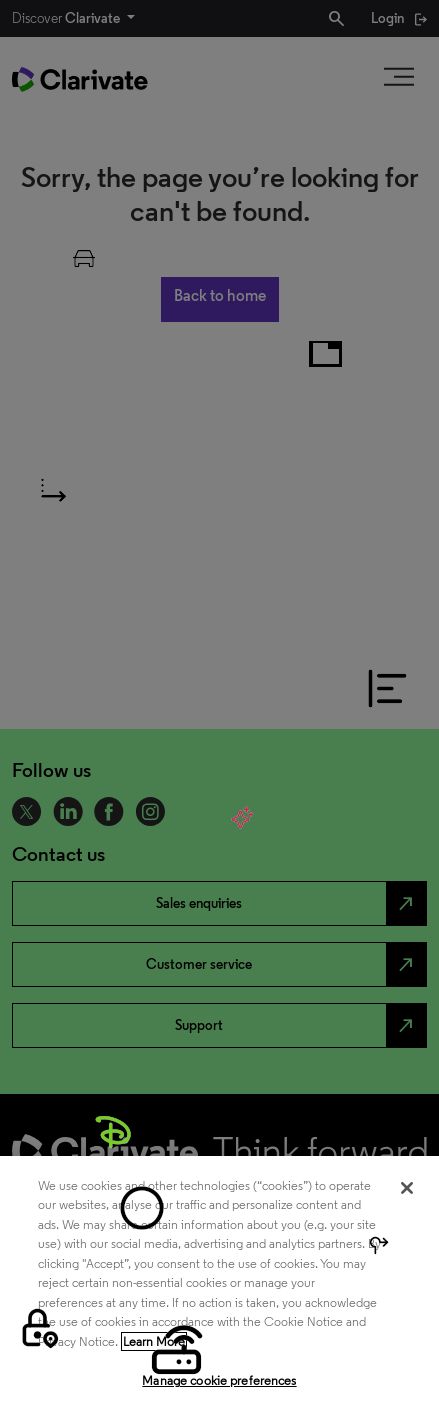 The height and width of the screenshot is (1417, 439). Describe the element at coordinates (37, 1327) in the screenshot. I see `set a location-based lock or security trigger` at that location.